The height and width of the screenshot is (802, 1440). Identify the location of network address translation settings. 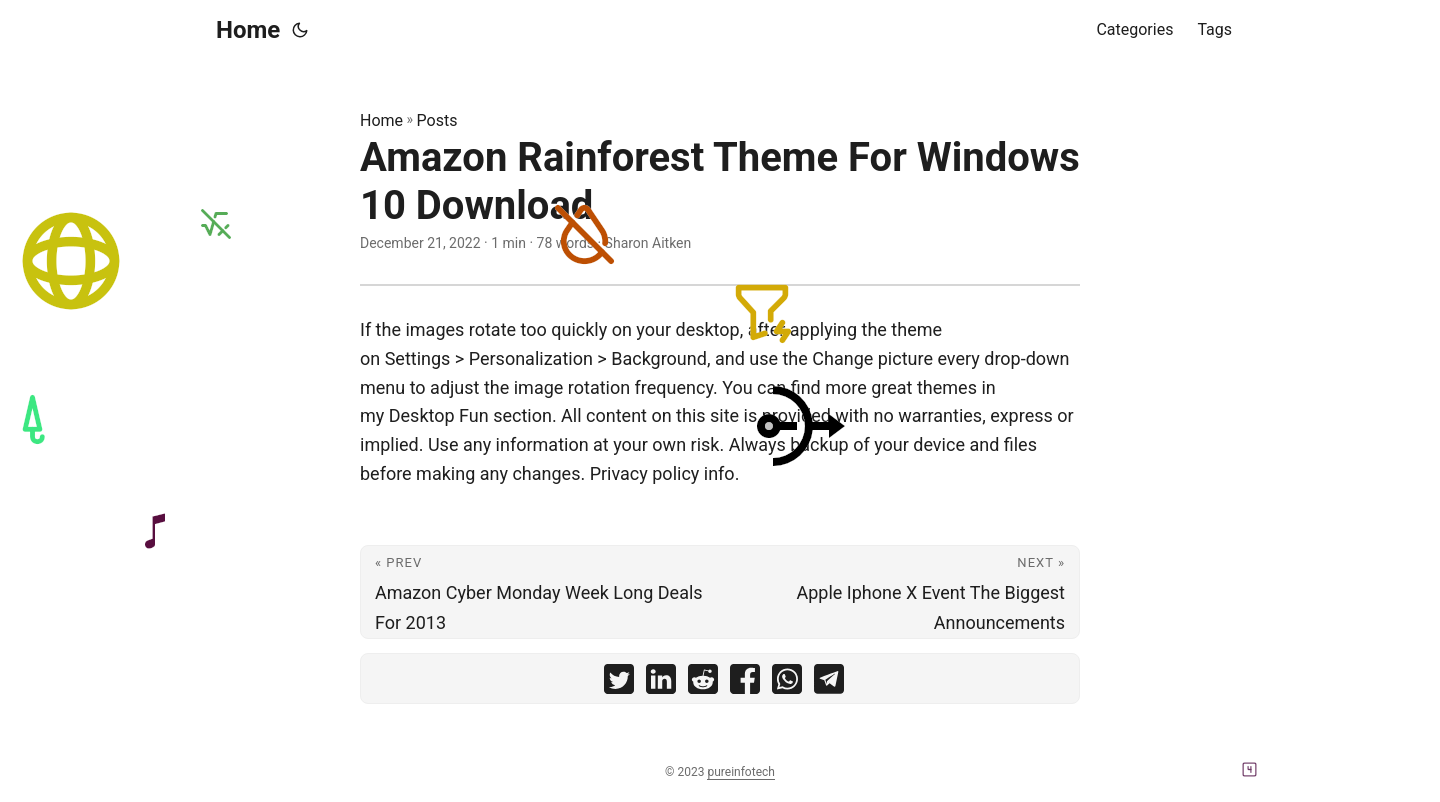
(801, 426).